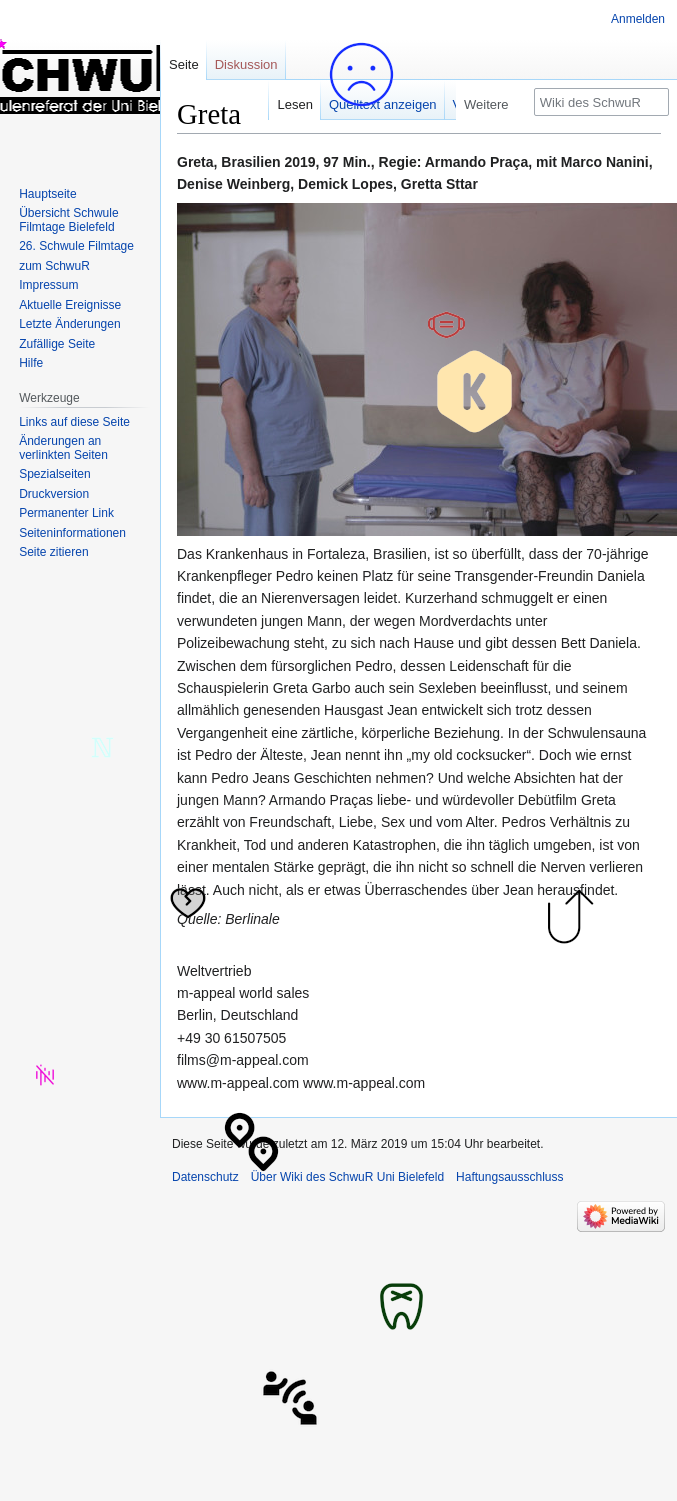 This screenshot has height=1501, width=677. I want to click on connect with others remotely or contactlessly, so click(290, 1398).